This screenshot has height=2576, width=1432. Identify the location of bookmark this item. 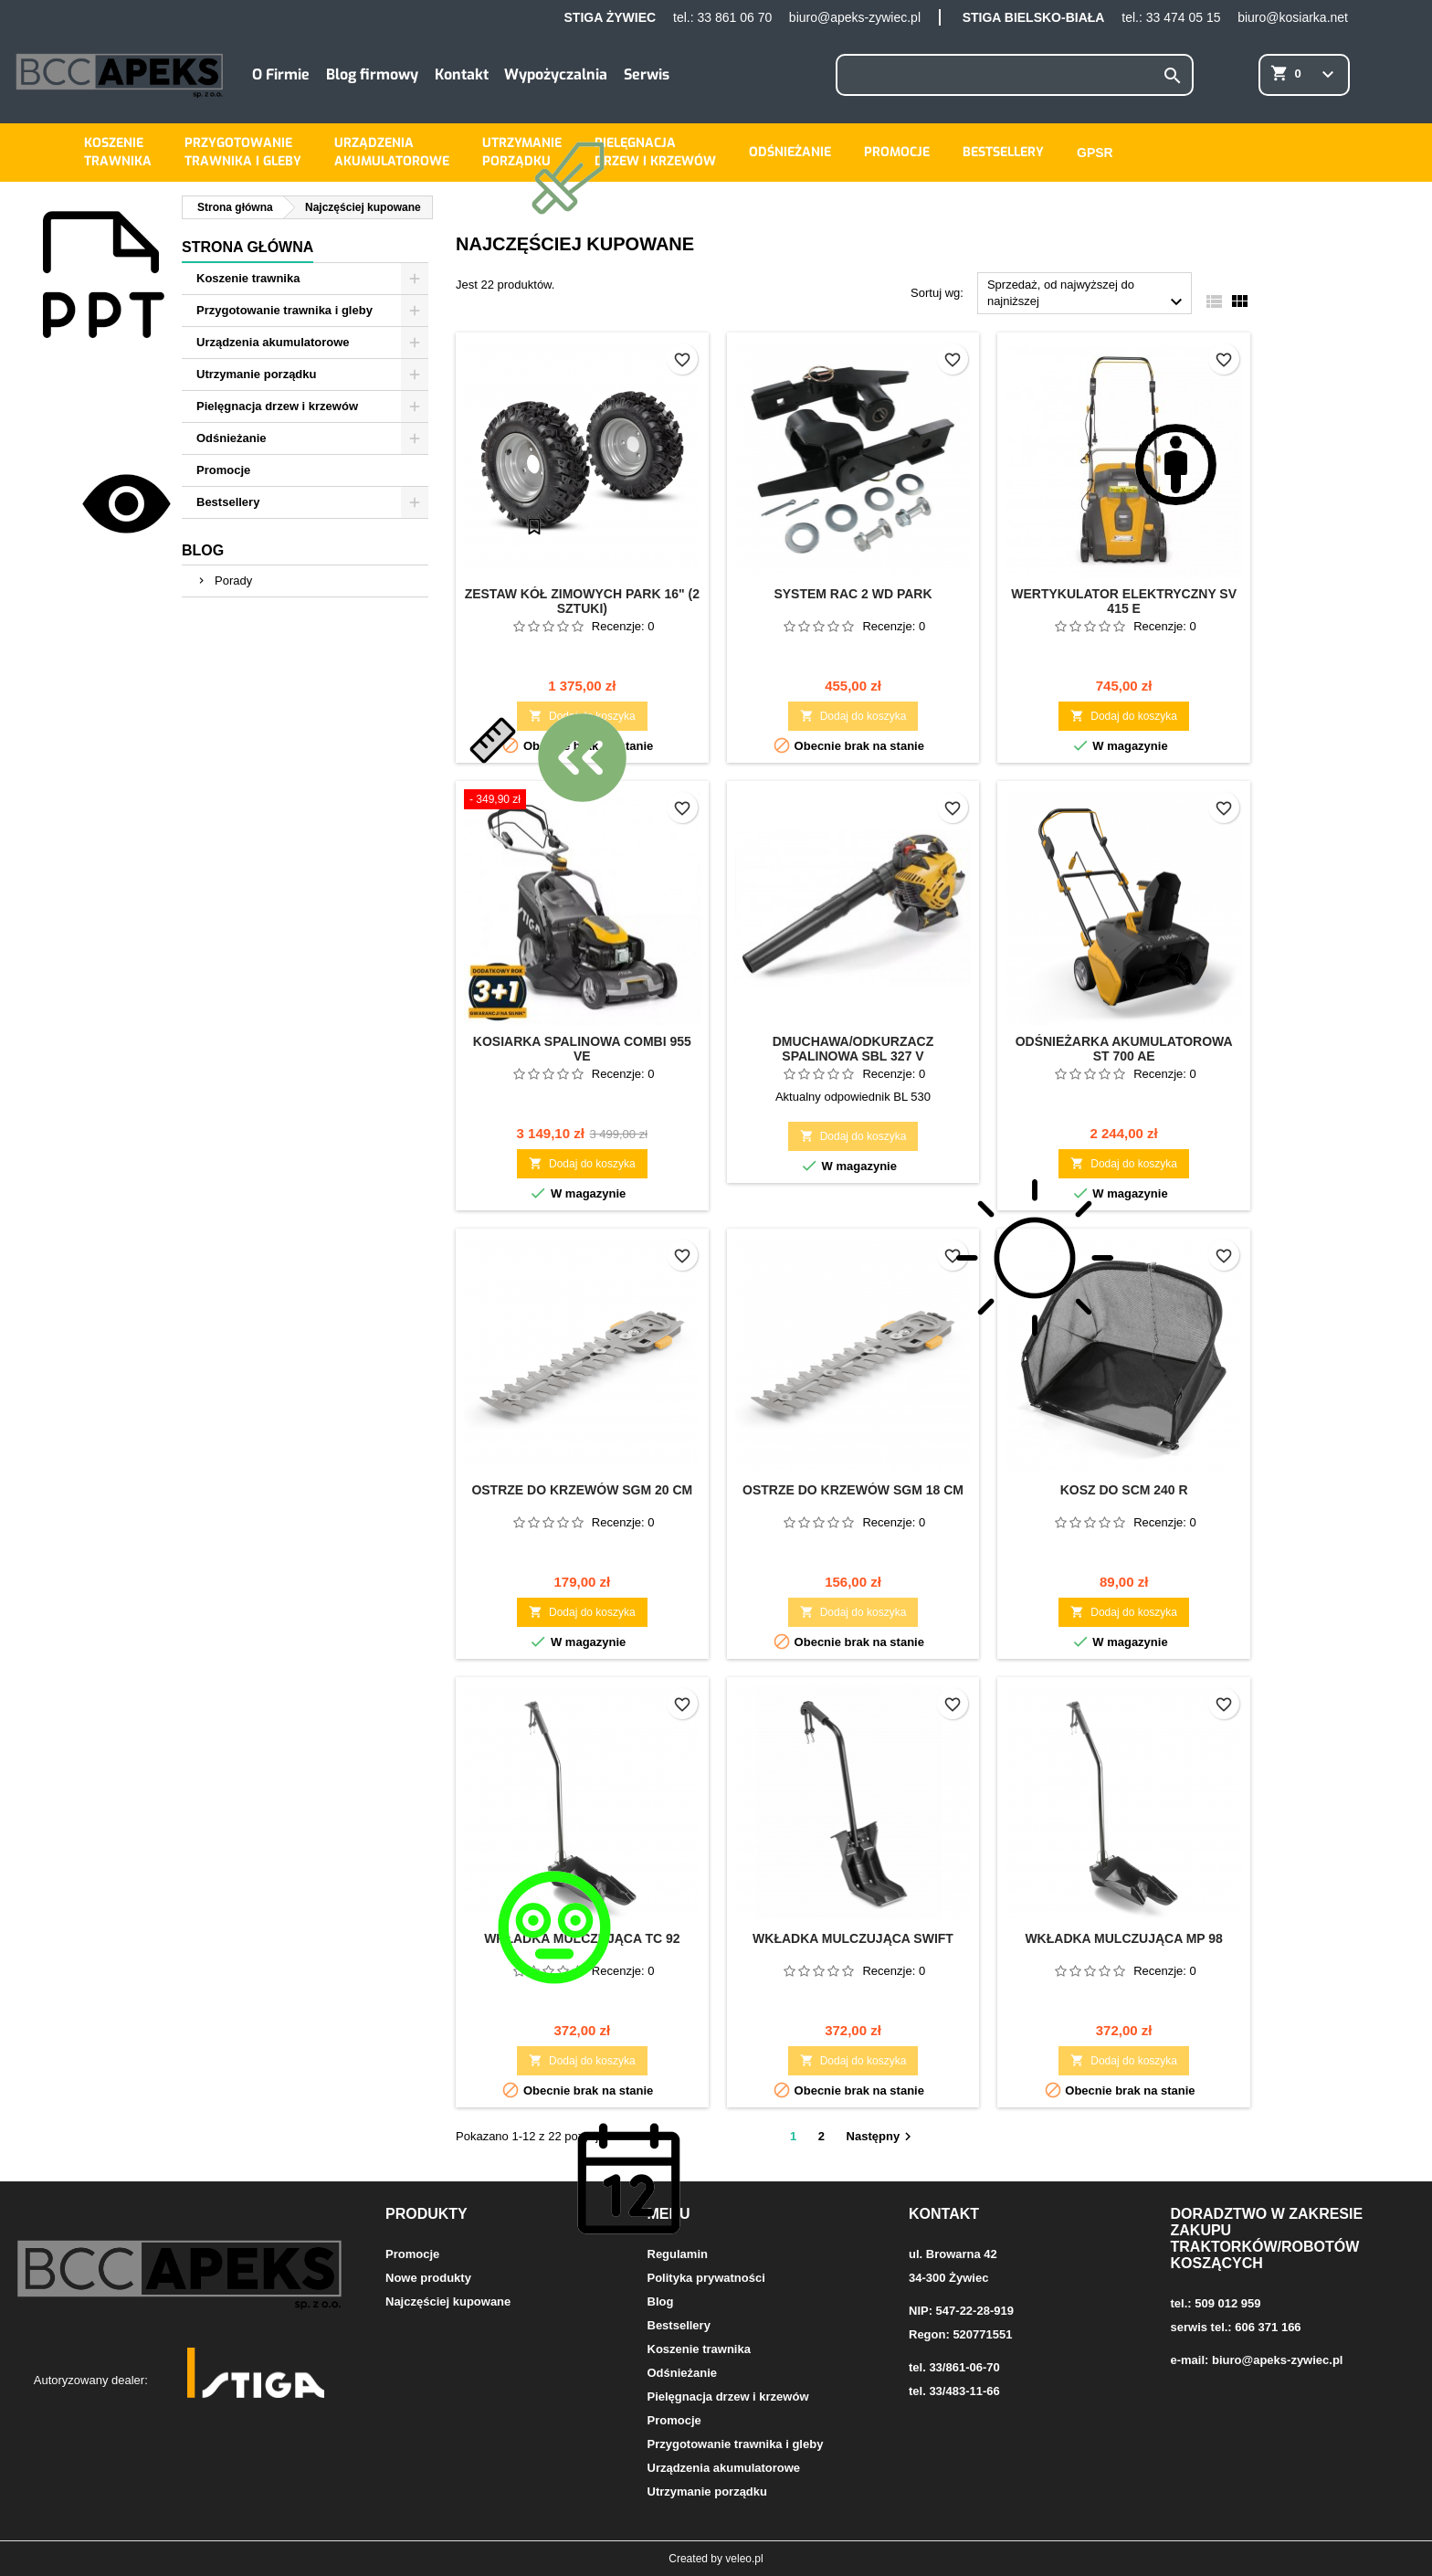
(534, 526).